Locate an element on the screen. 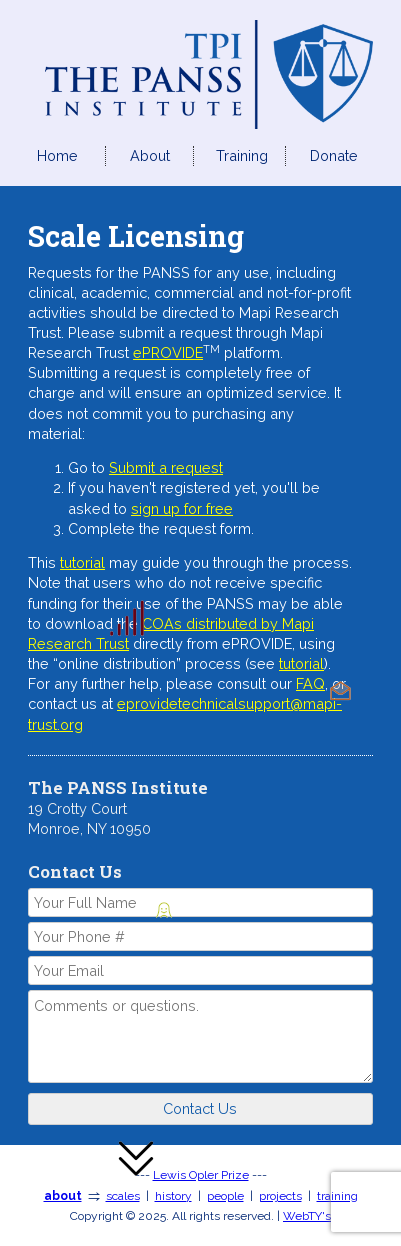  indicates full cellular signal strength is located at coordinates (128, 620).